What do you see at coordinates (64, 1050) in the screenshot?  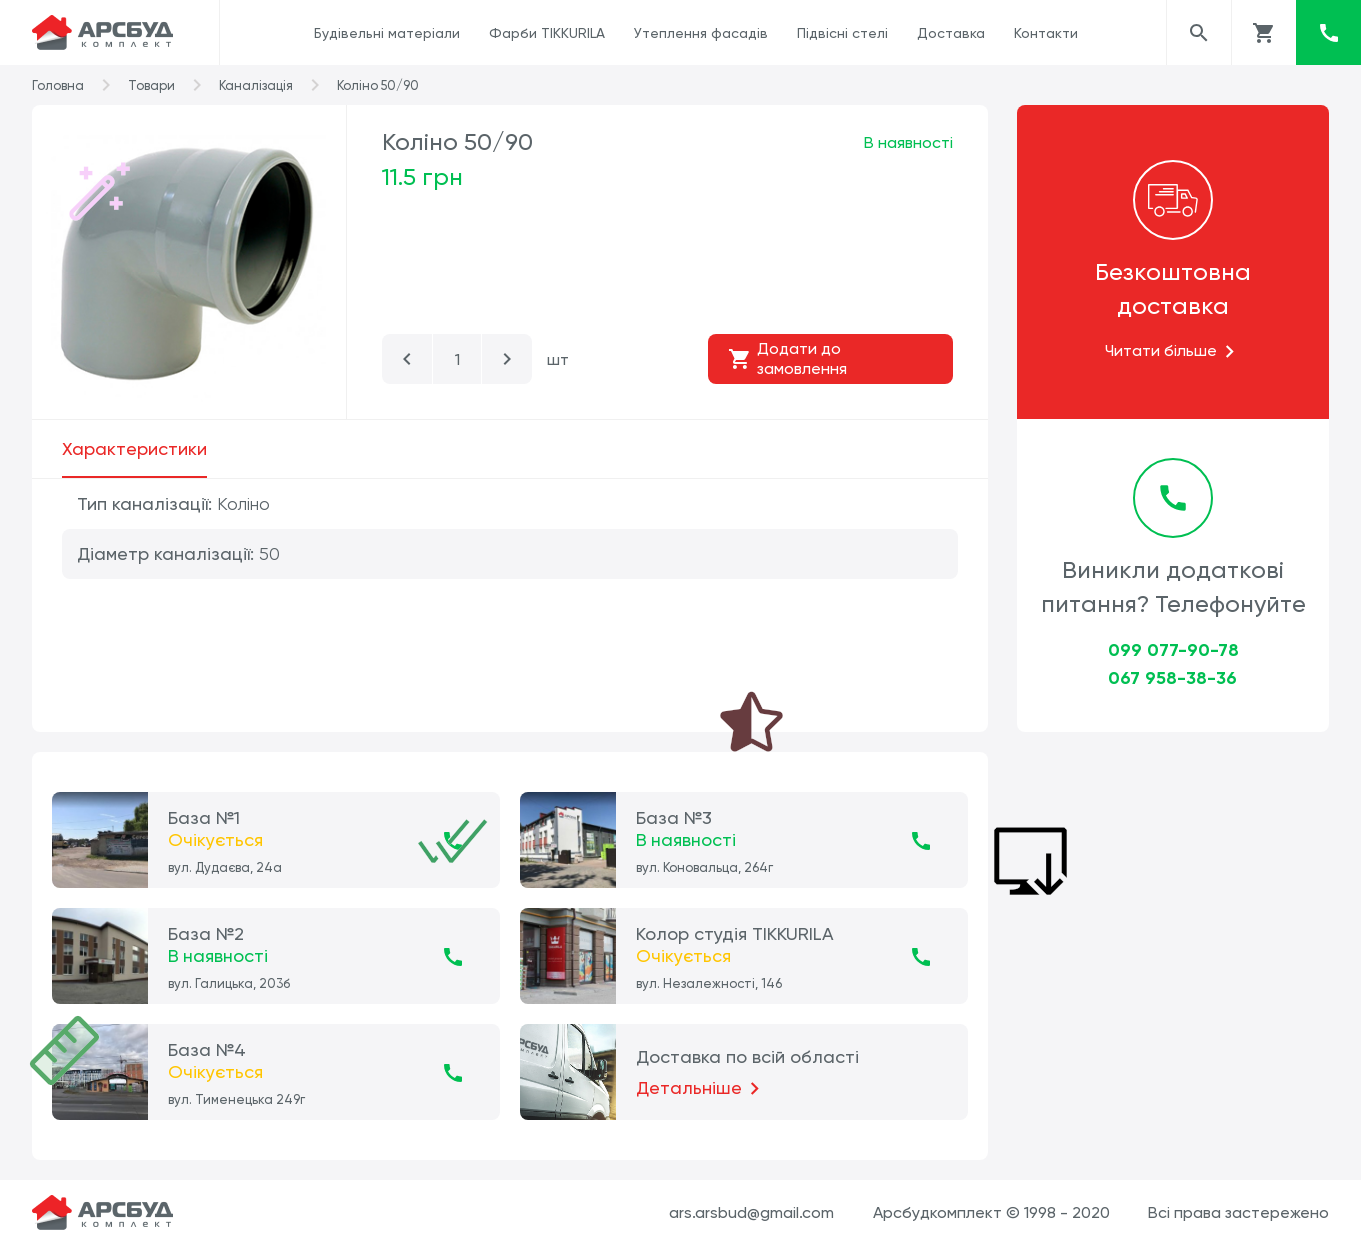 I see `access measurement tools` at bounding box center [64, 1050].